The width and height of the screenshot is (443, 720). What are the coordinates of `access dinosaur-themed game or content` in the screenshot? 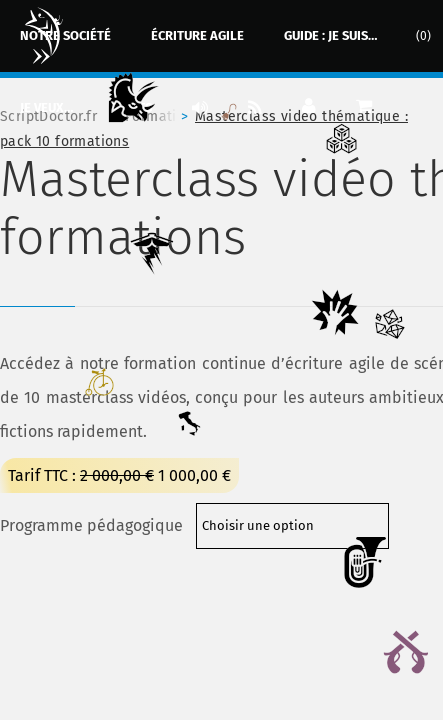 It's located at (134, 97).